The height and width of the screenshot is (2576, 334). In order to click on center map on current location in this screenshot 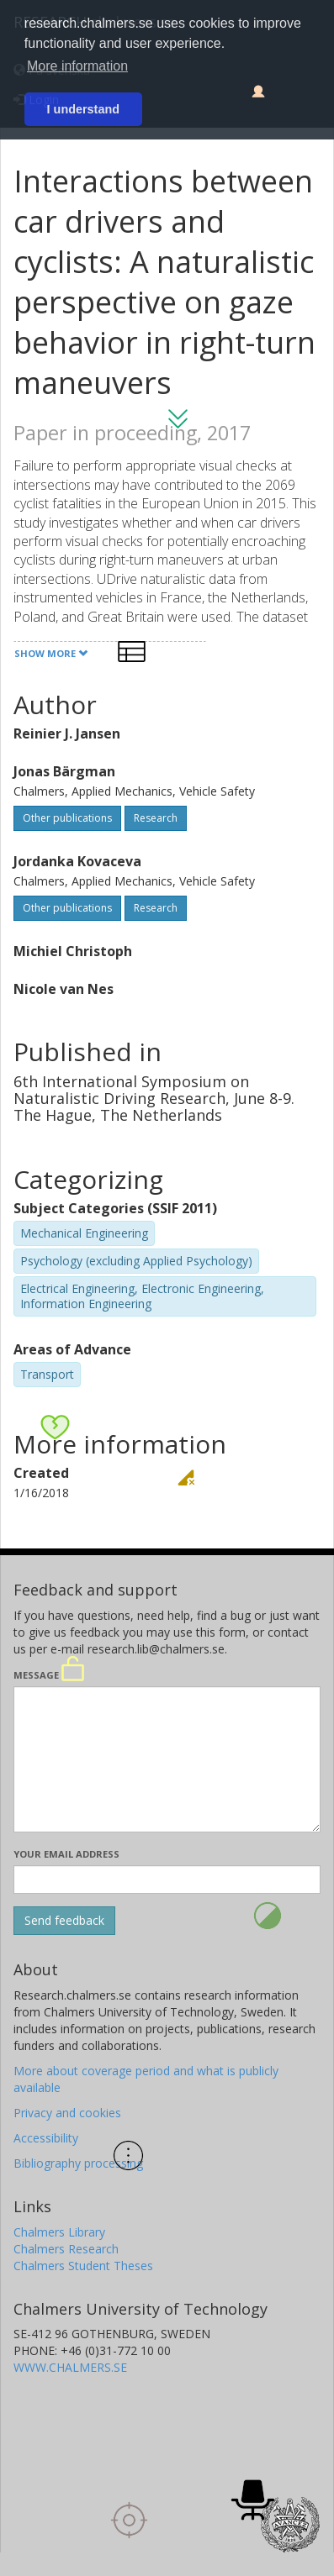, I will do `click(129, 2520)`.